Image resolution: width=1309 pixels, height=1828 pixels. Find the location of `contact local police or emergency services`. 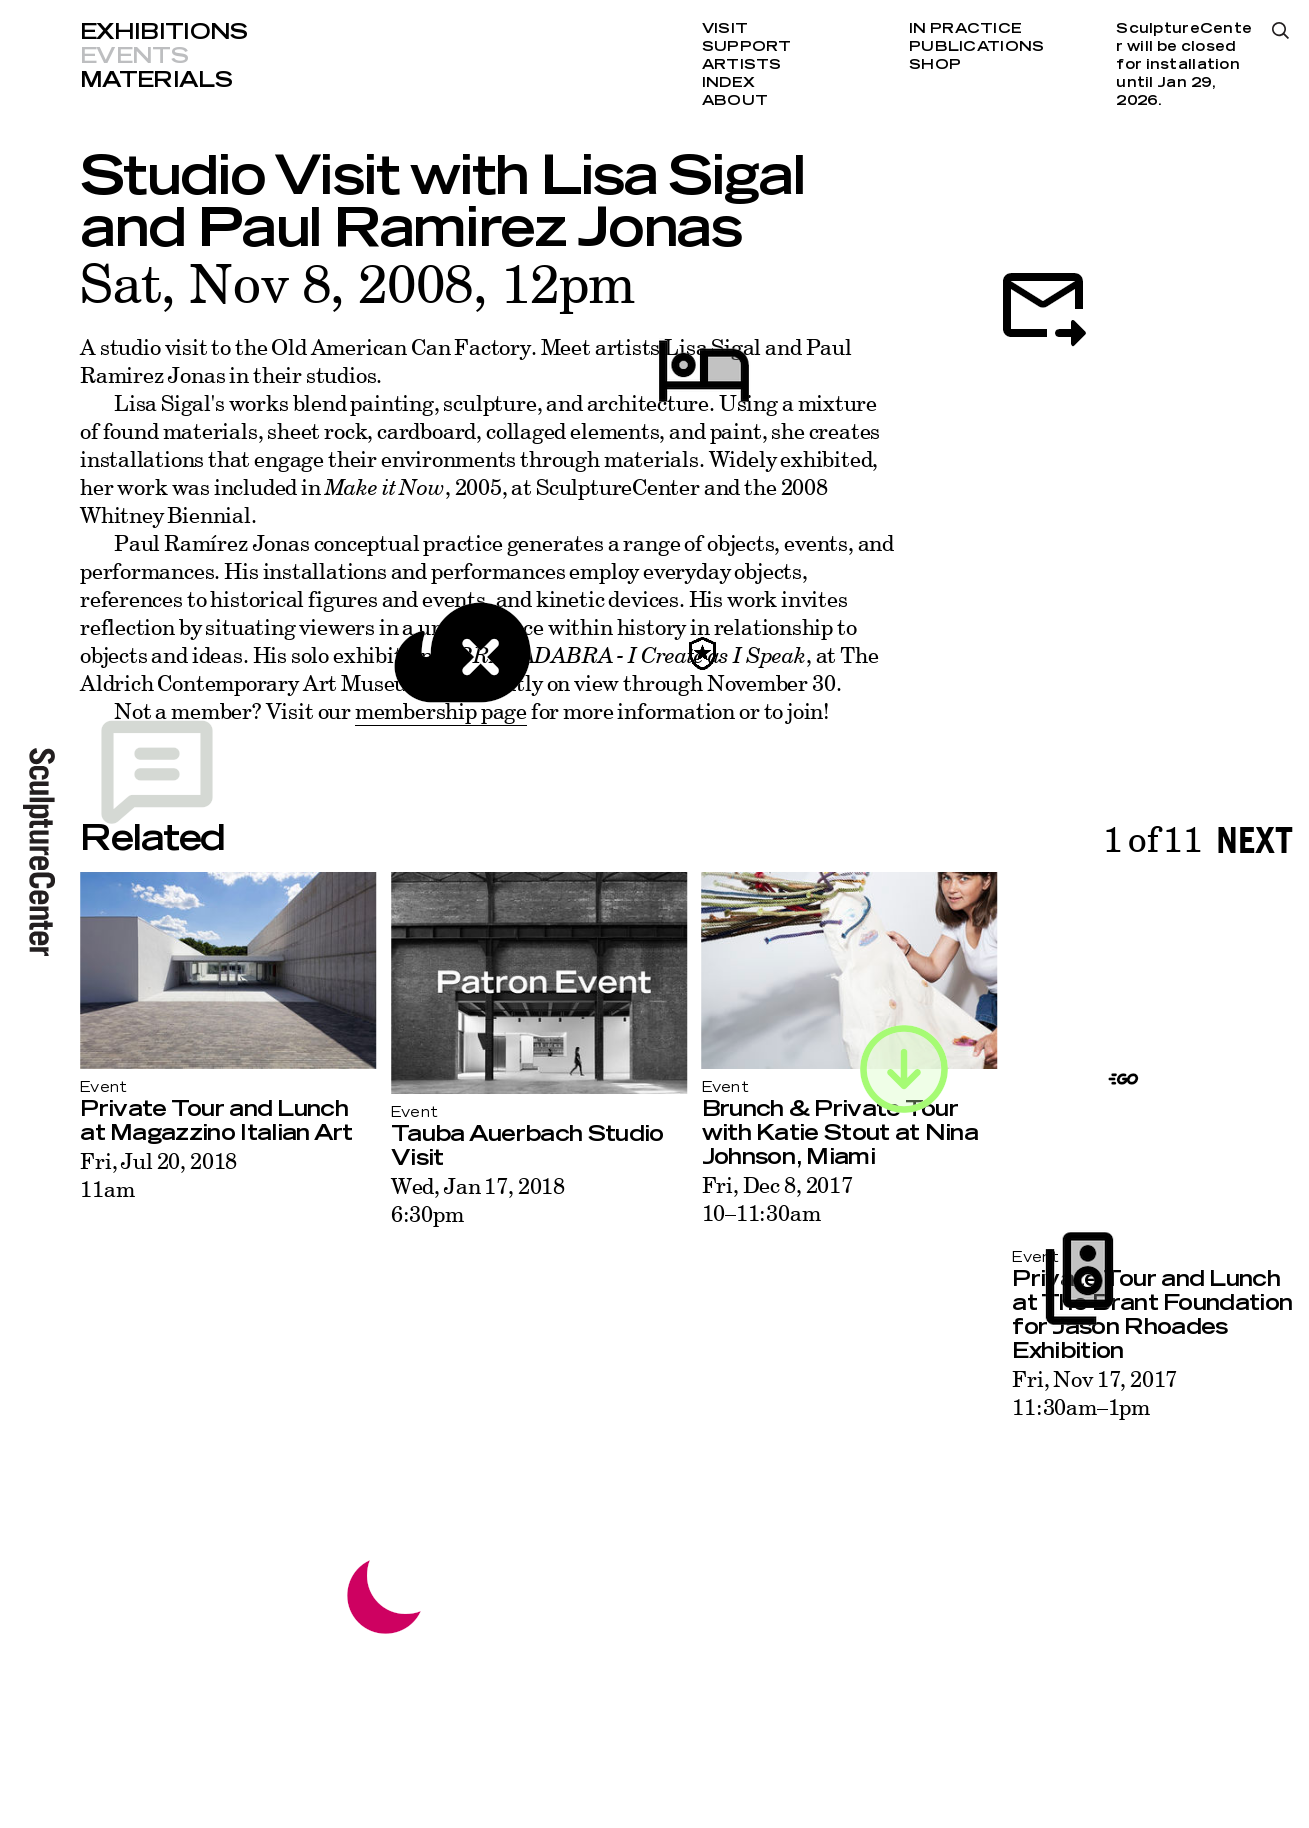

contact local police or emergency services is located at coordinates (702, 653).